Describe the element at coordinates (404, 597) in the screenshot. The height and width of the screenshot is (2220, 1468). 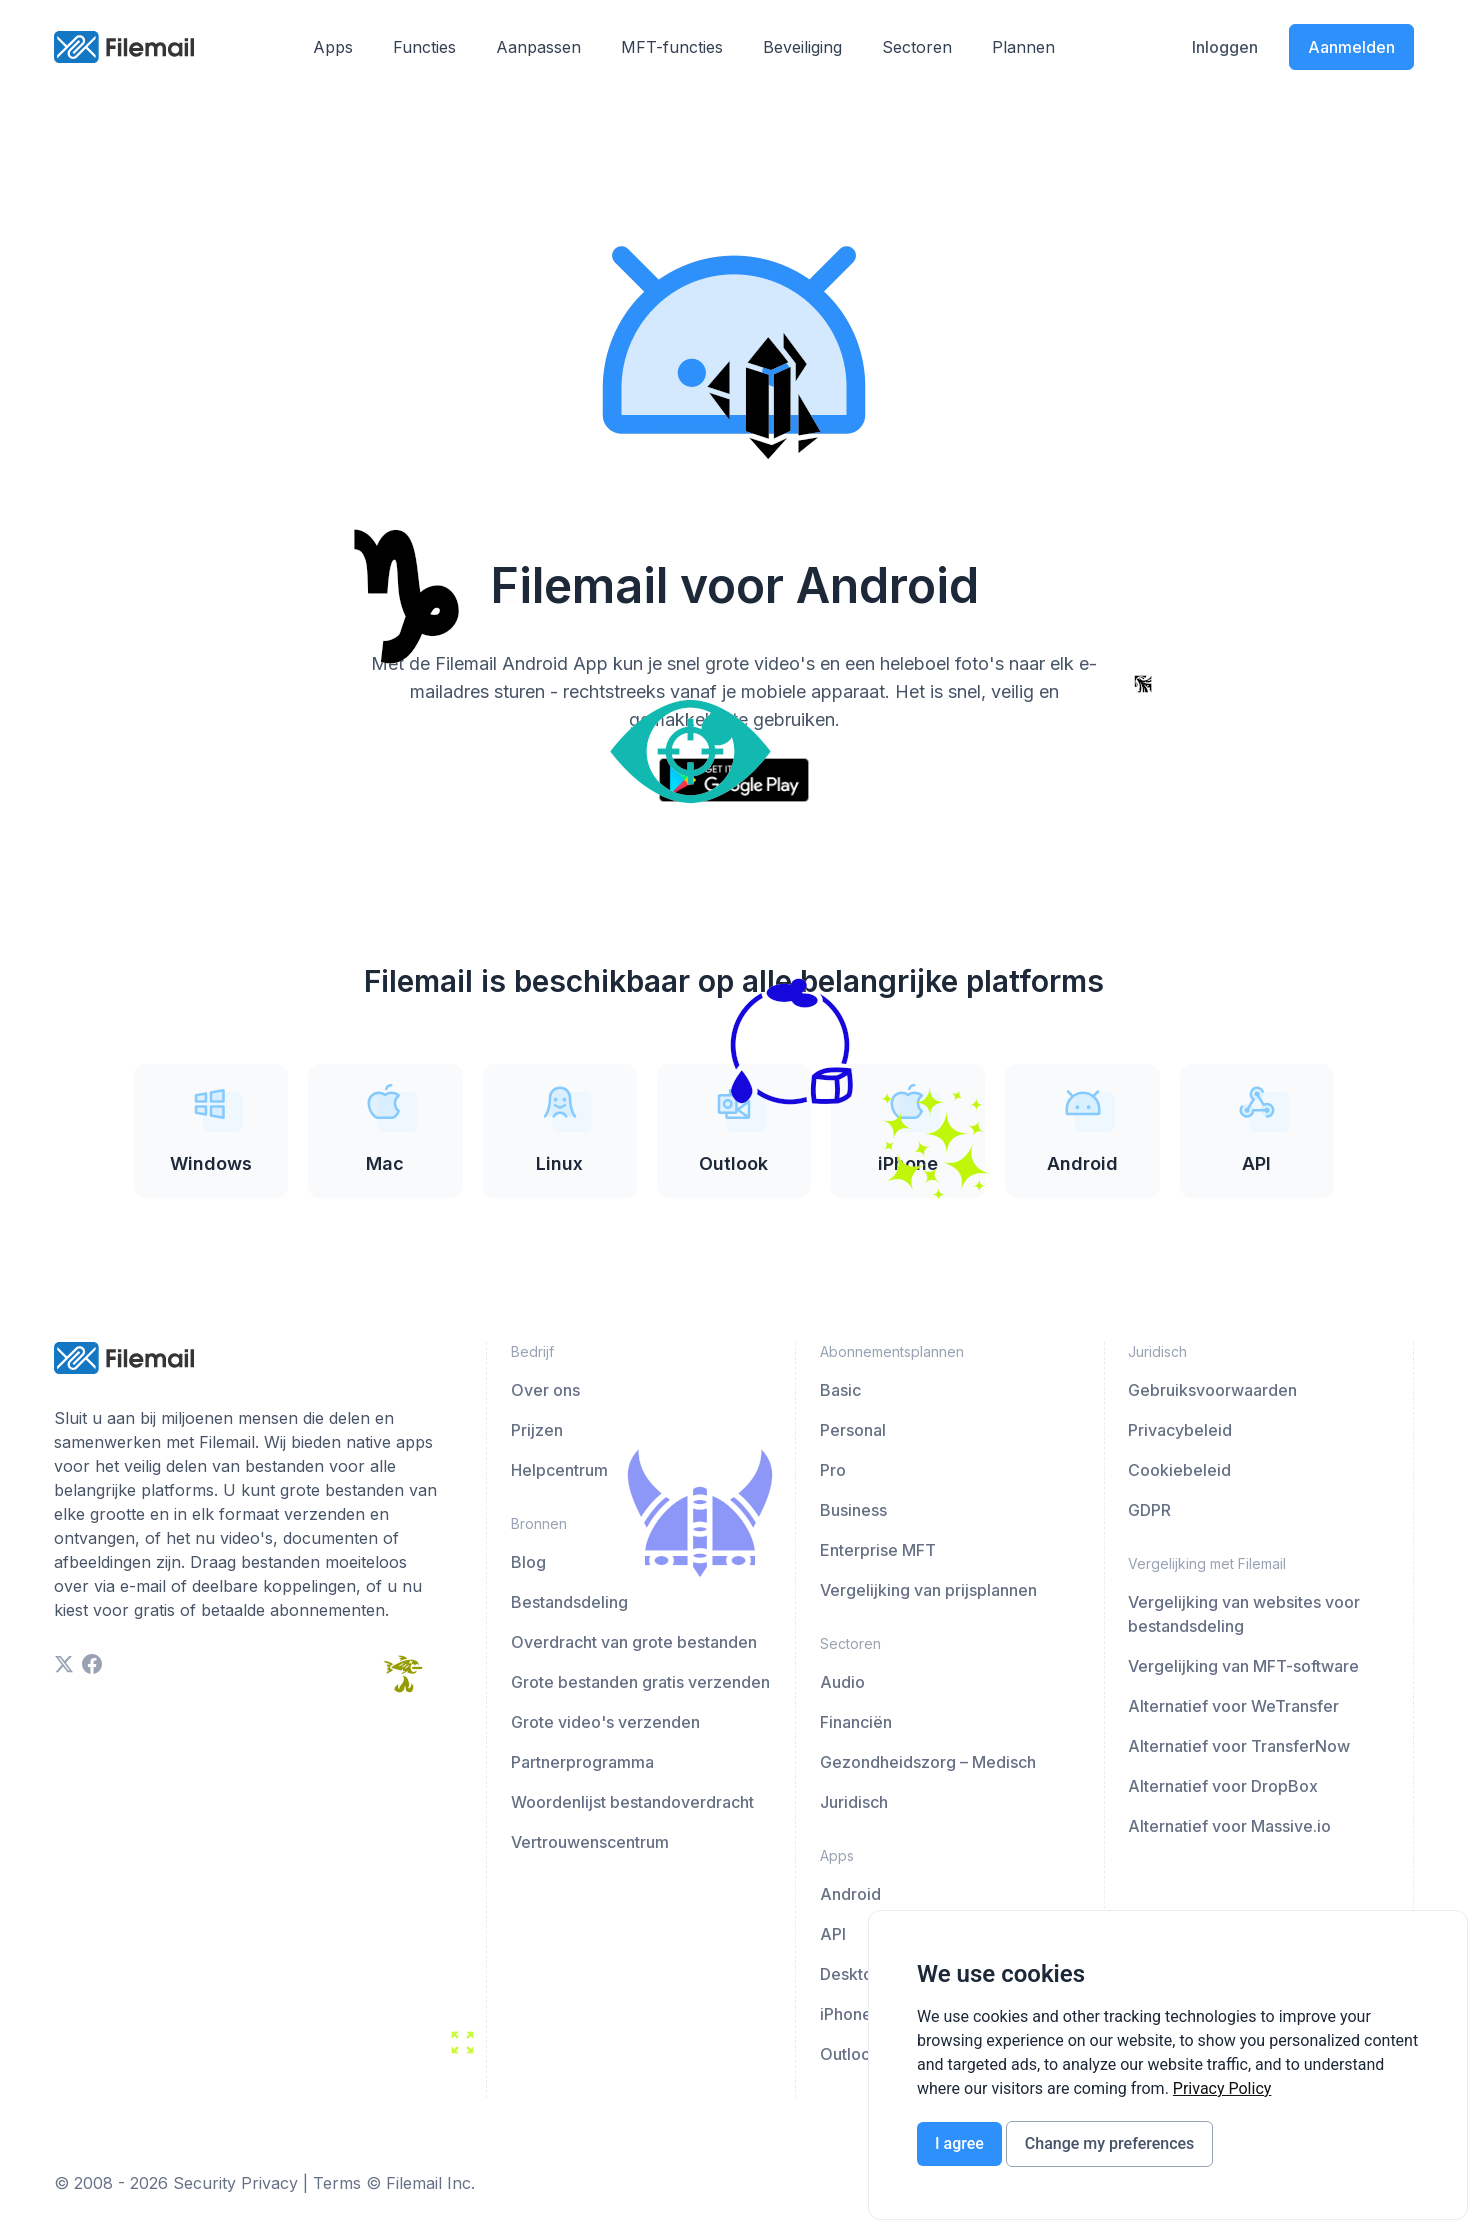
I see `capricorn zodiac sign symbol` at that location.